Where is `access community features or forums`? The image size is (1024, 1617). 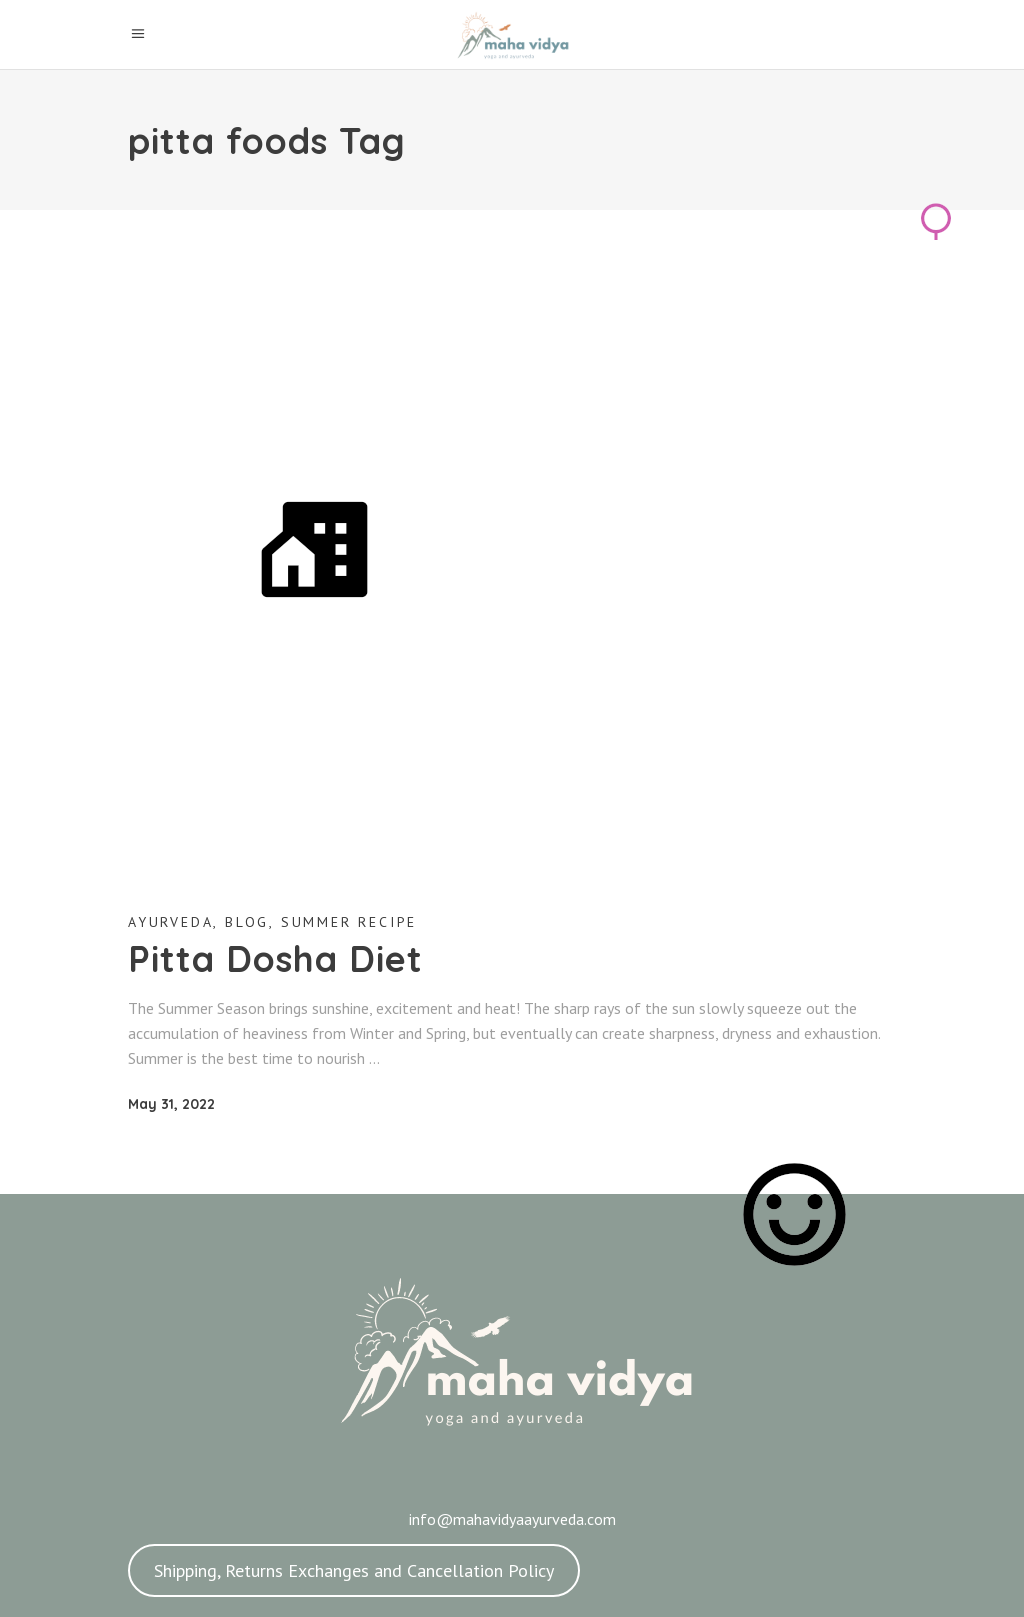 access community features or forums is located at coordinates (314, 549).